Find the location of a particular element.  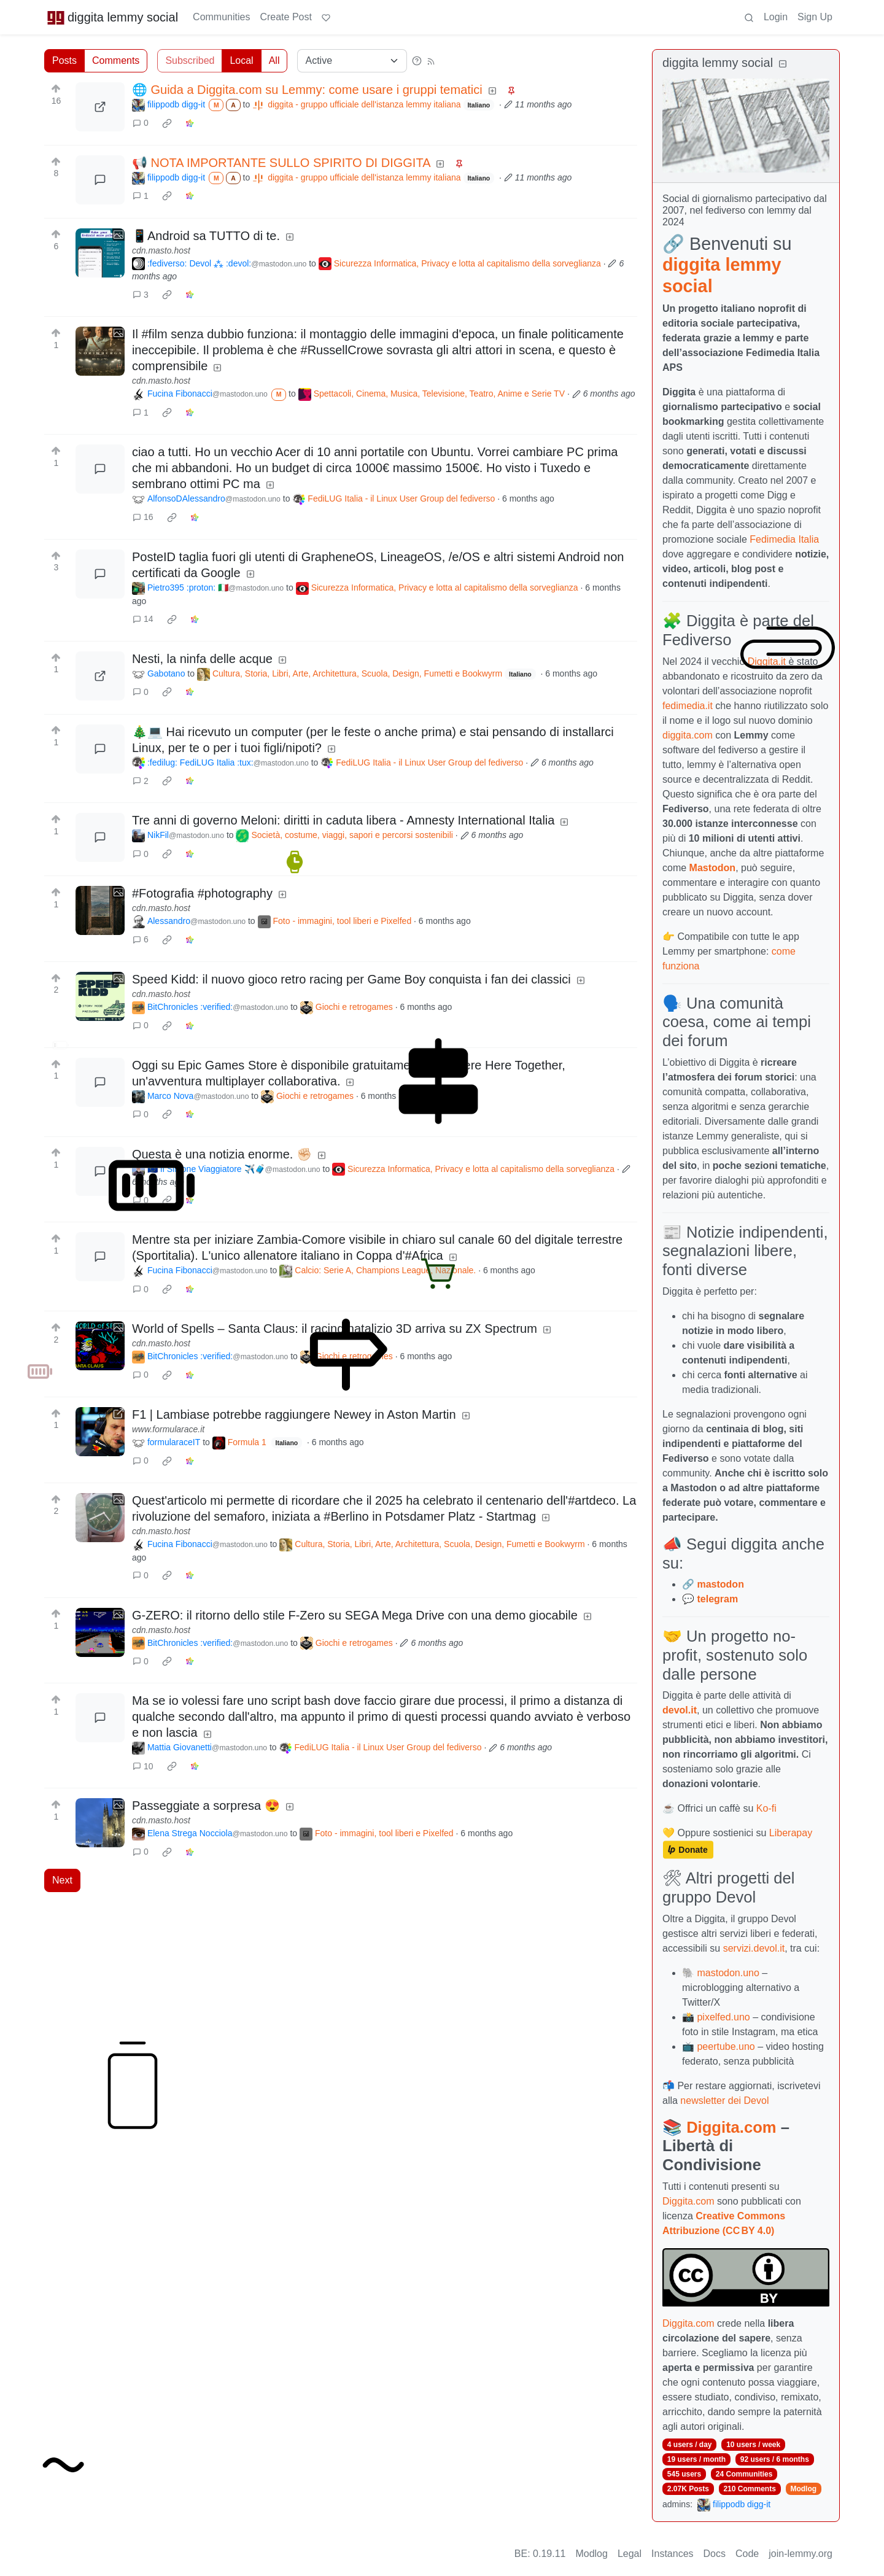

view time or clock settings is located at coordinates (295, 862).